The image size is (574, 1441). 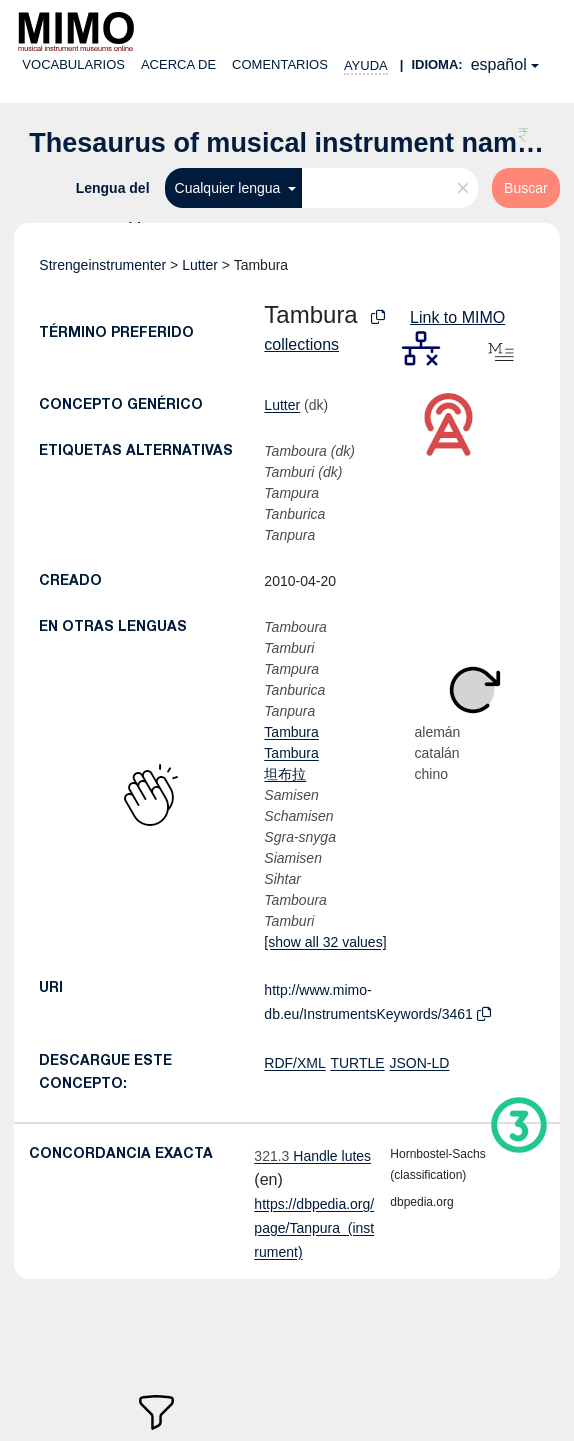 I want to click on indicates cellular network signal or coverage, so click(x=448, y=425).